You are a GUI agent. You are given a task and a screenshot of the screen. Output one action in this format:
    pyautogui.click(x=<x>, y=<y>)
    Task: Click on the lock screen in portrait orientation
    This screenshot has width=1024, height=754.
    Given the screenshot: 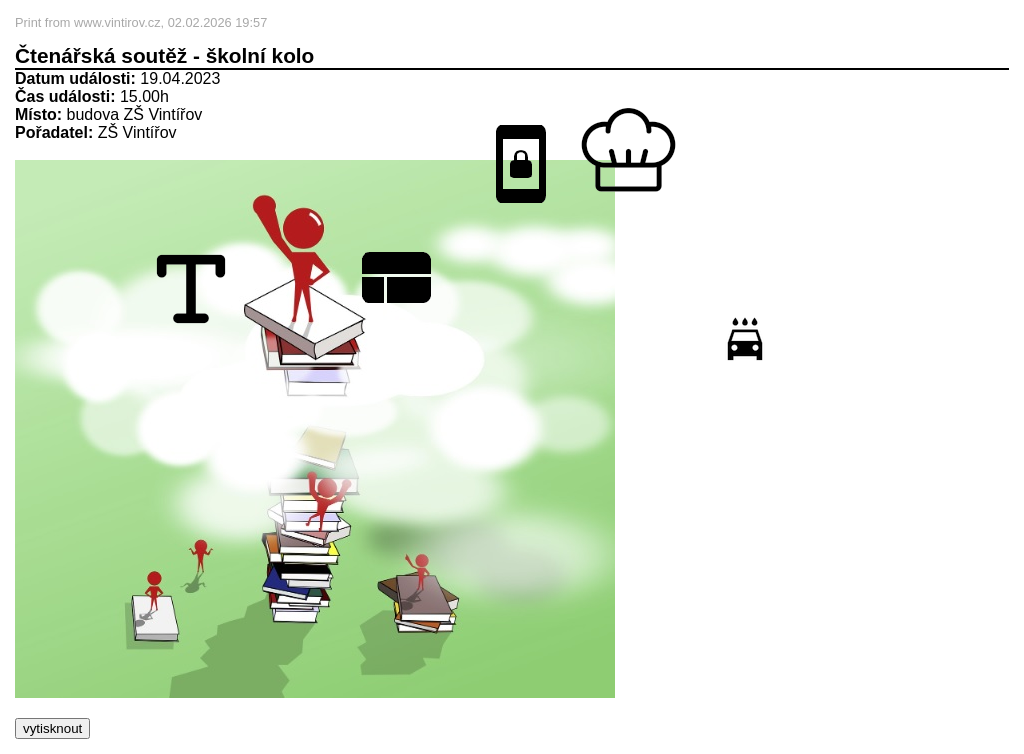 What is the action you would take?
    pyautogui.click(x=521, y=164)
    